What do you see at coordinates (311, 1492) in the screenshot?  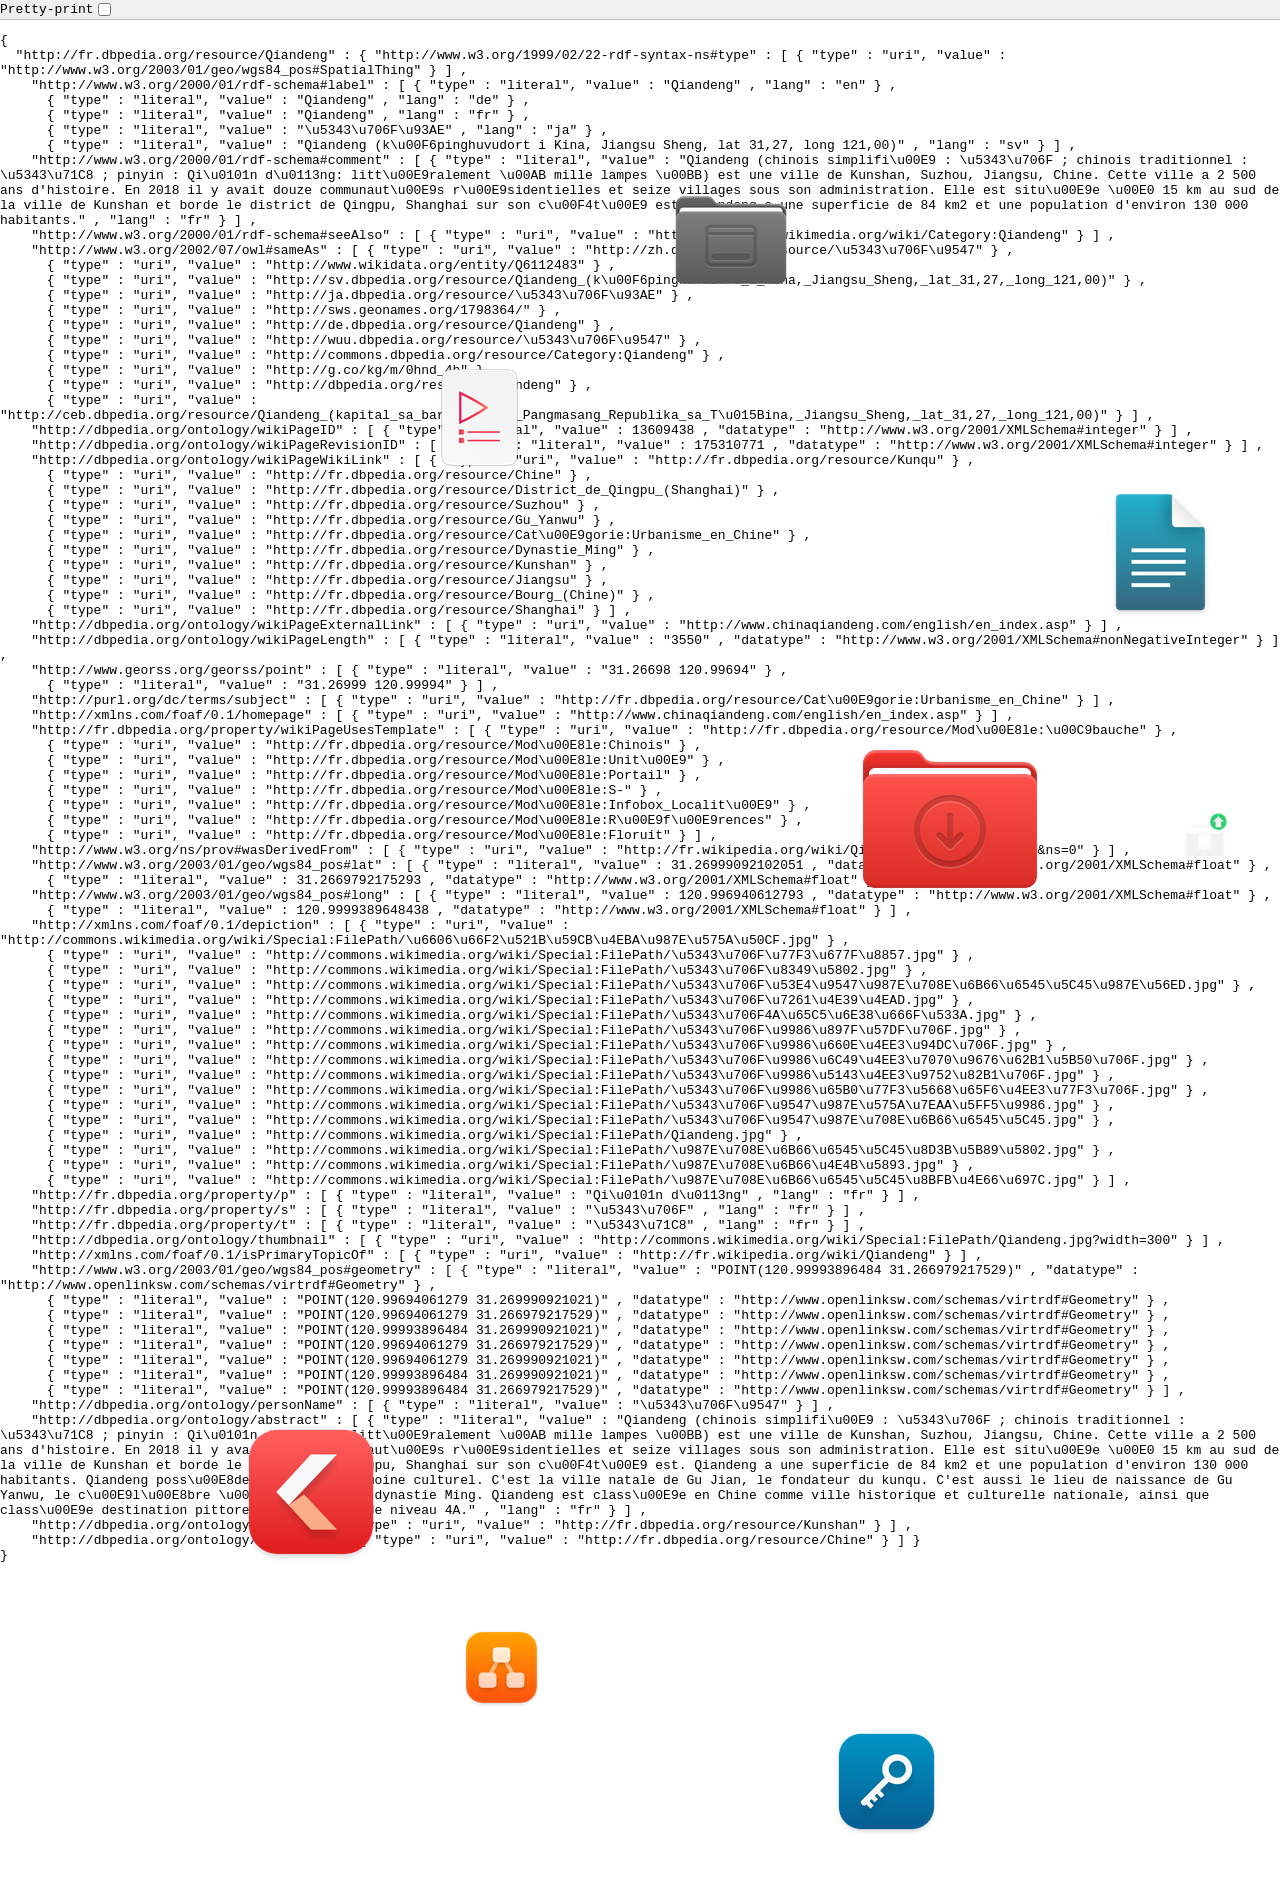 I see `open haguichi VPN network manager` at bounding box center [311, 1492].